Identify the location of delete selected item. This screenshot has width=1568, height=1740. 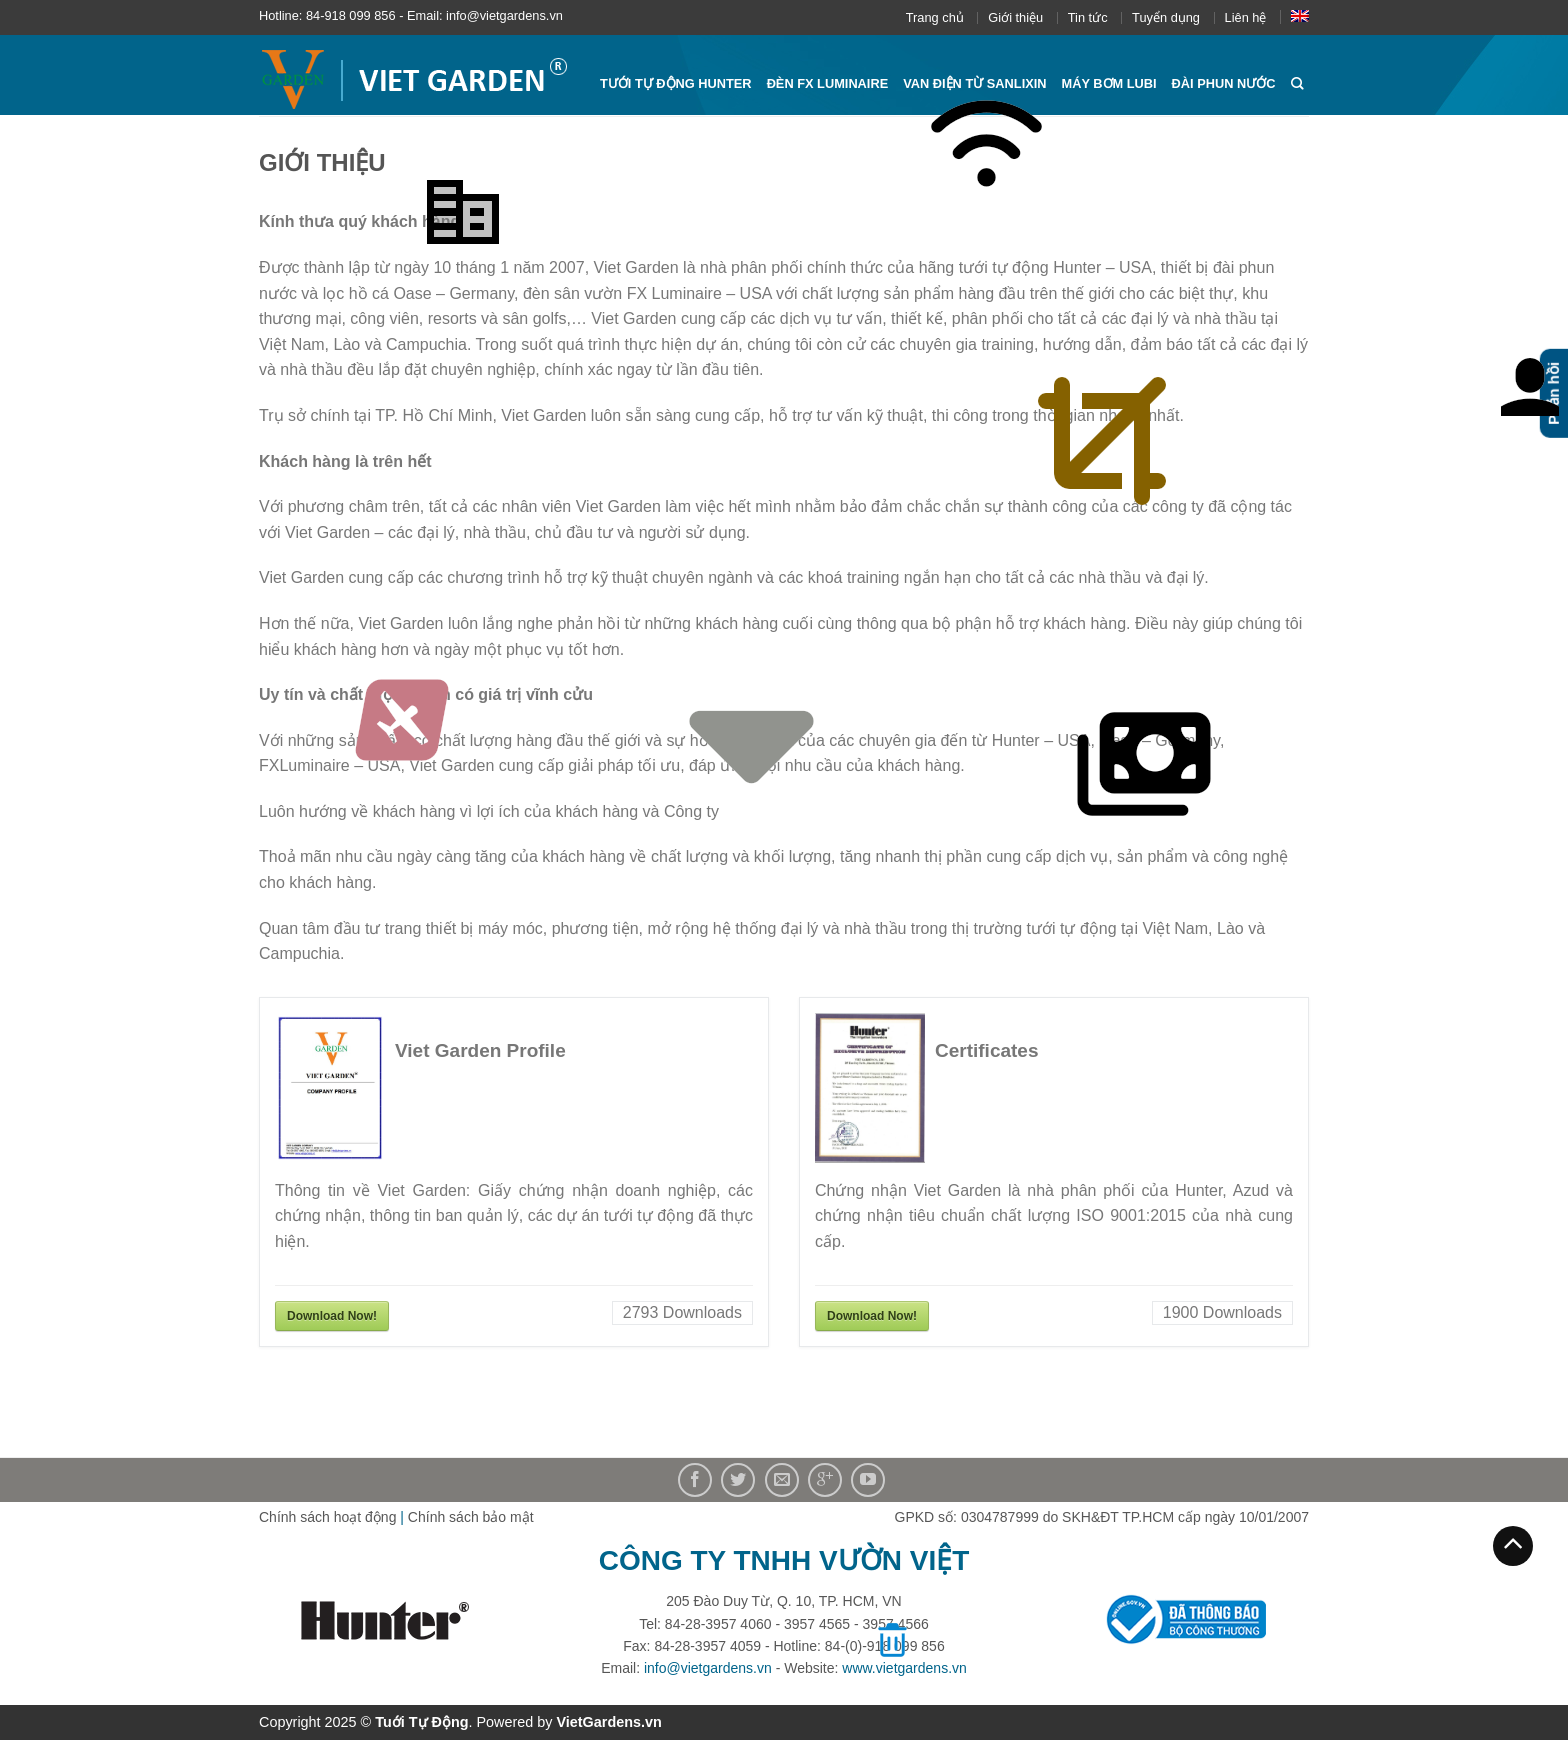
(892, 1640).